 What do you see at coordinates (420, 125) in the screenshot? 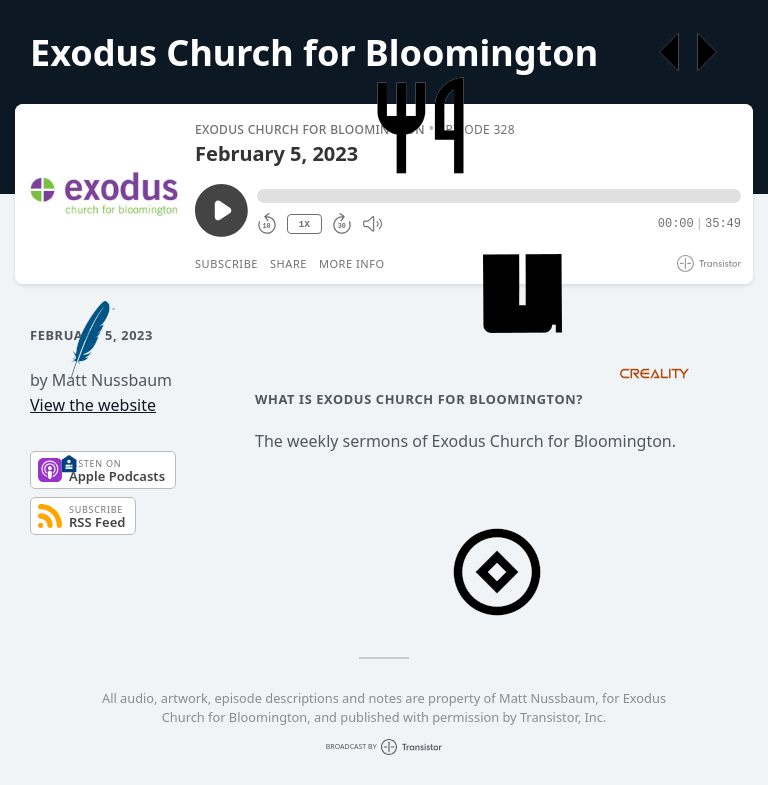
I see `find nearby restaurants` at bounding box center [420, 125].